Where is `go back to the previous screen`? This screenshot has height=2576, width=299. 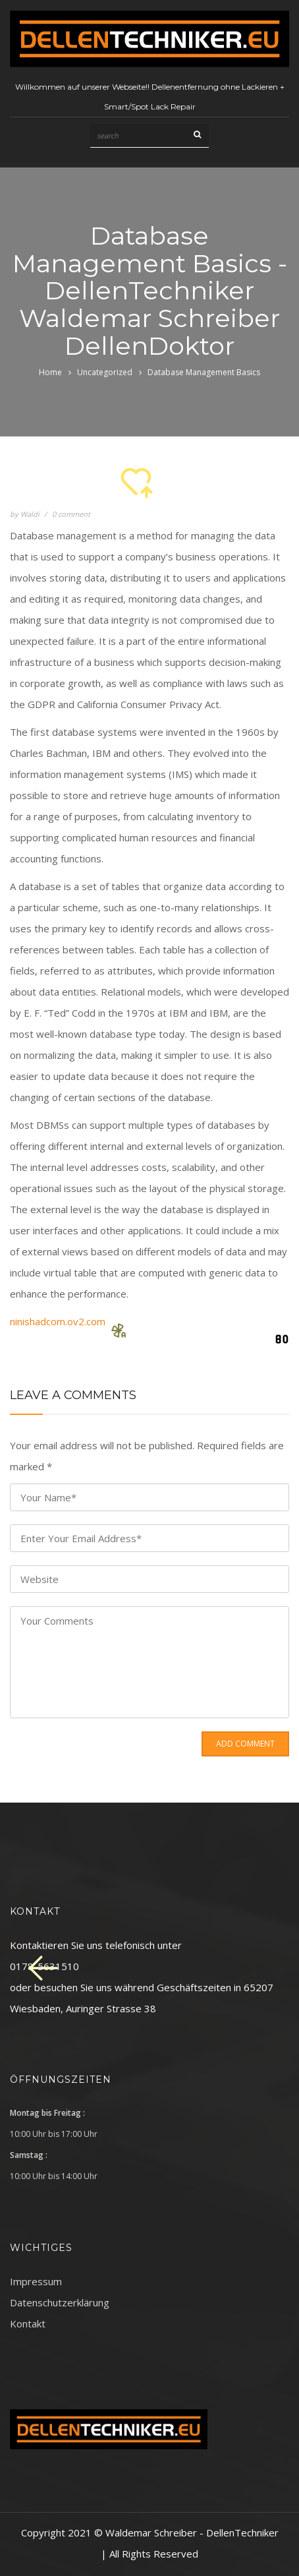 go back to the previous screen is located at coordinates (43, 1968).